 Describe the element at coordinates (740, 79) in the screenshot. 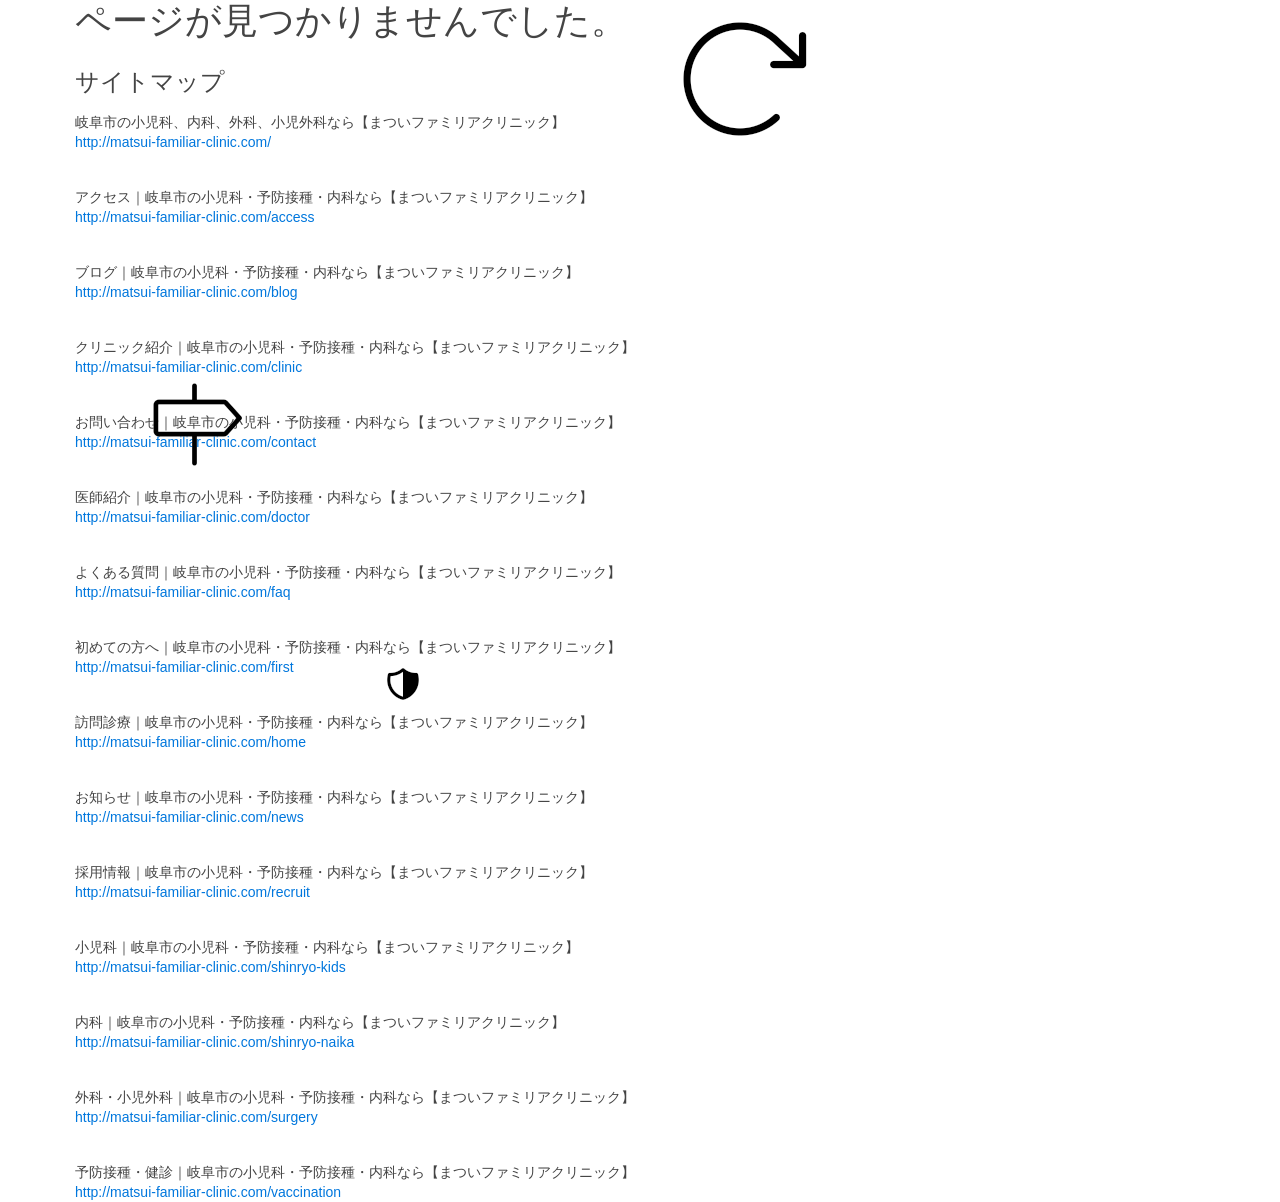

I see `refresh or reload content` at that location.